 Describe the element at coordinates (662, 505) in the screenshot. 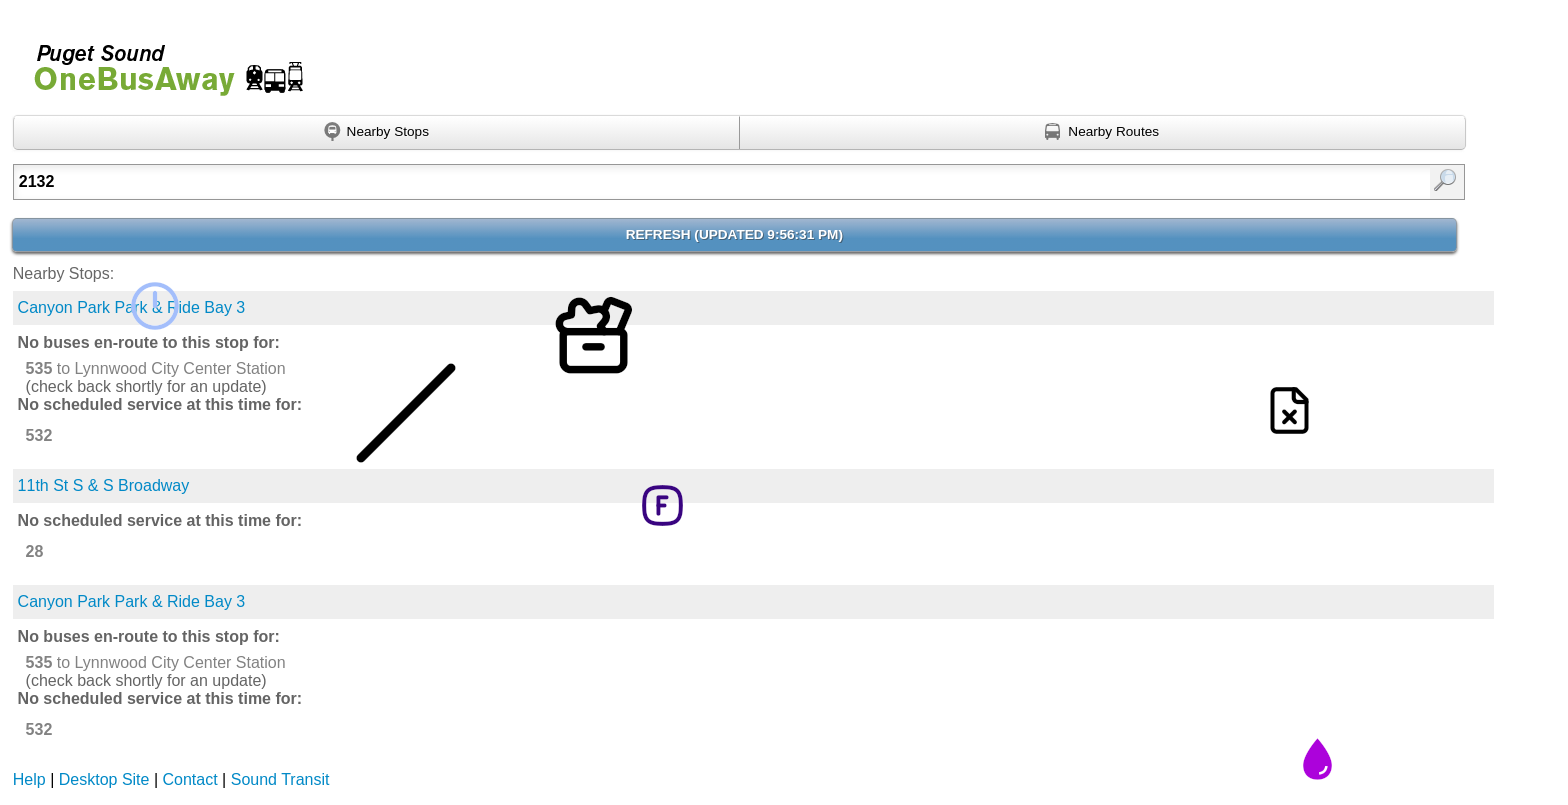

I see `open Facebook app or link` at that location.